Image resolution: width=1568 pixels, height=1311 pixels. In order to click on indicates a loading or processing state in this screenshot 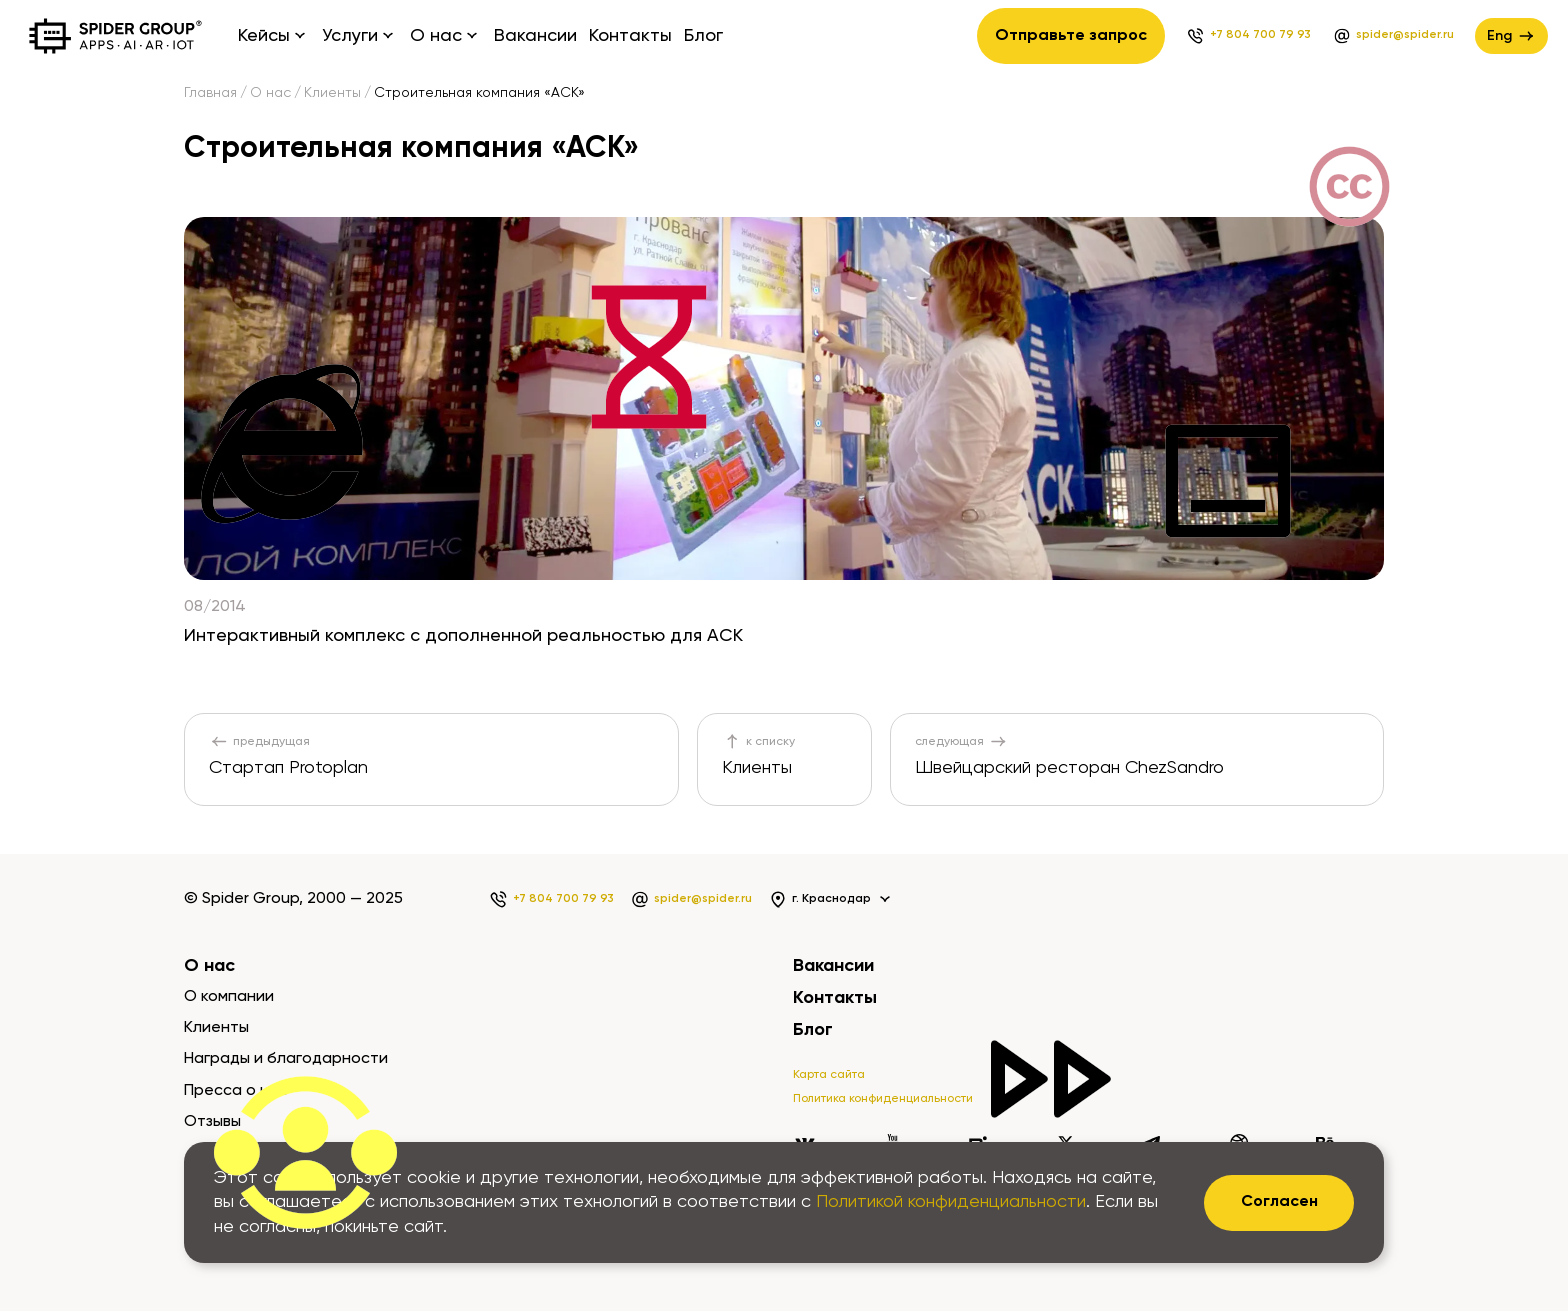, I will do `click(649, 357)`.